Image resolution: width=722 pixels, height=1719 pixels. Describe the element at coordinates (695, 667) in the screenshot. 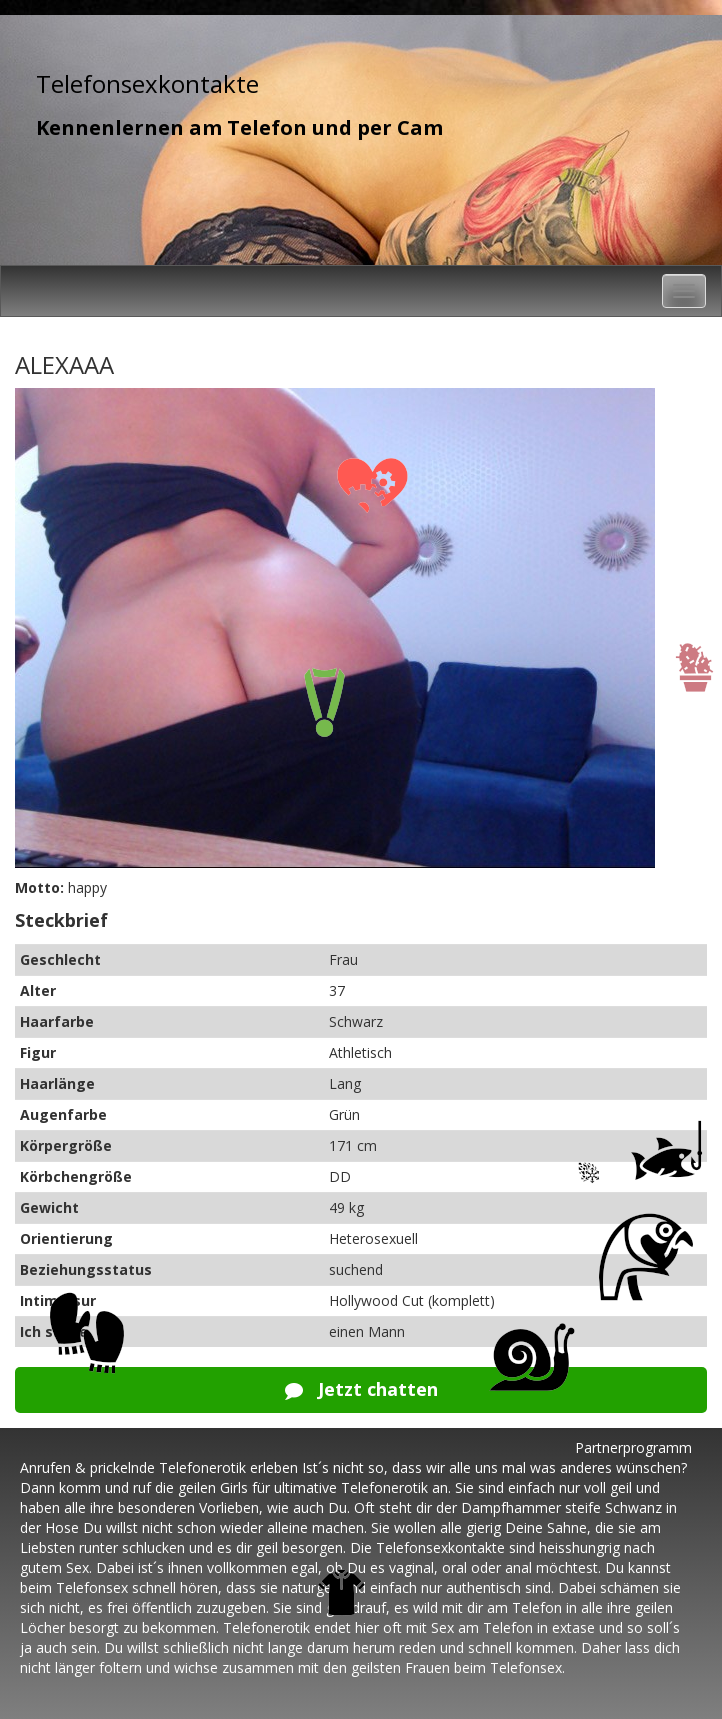

I see `decorative plant or garden category indicator` at that location.